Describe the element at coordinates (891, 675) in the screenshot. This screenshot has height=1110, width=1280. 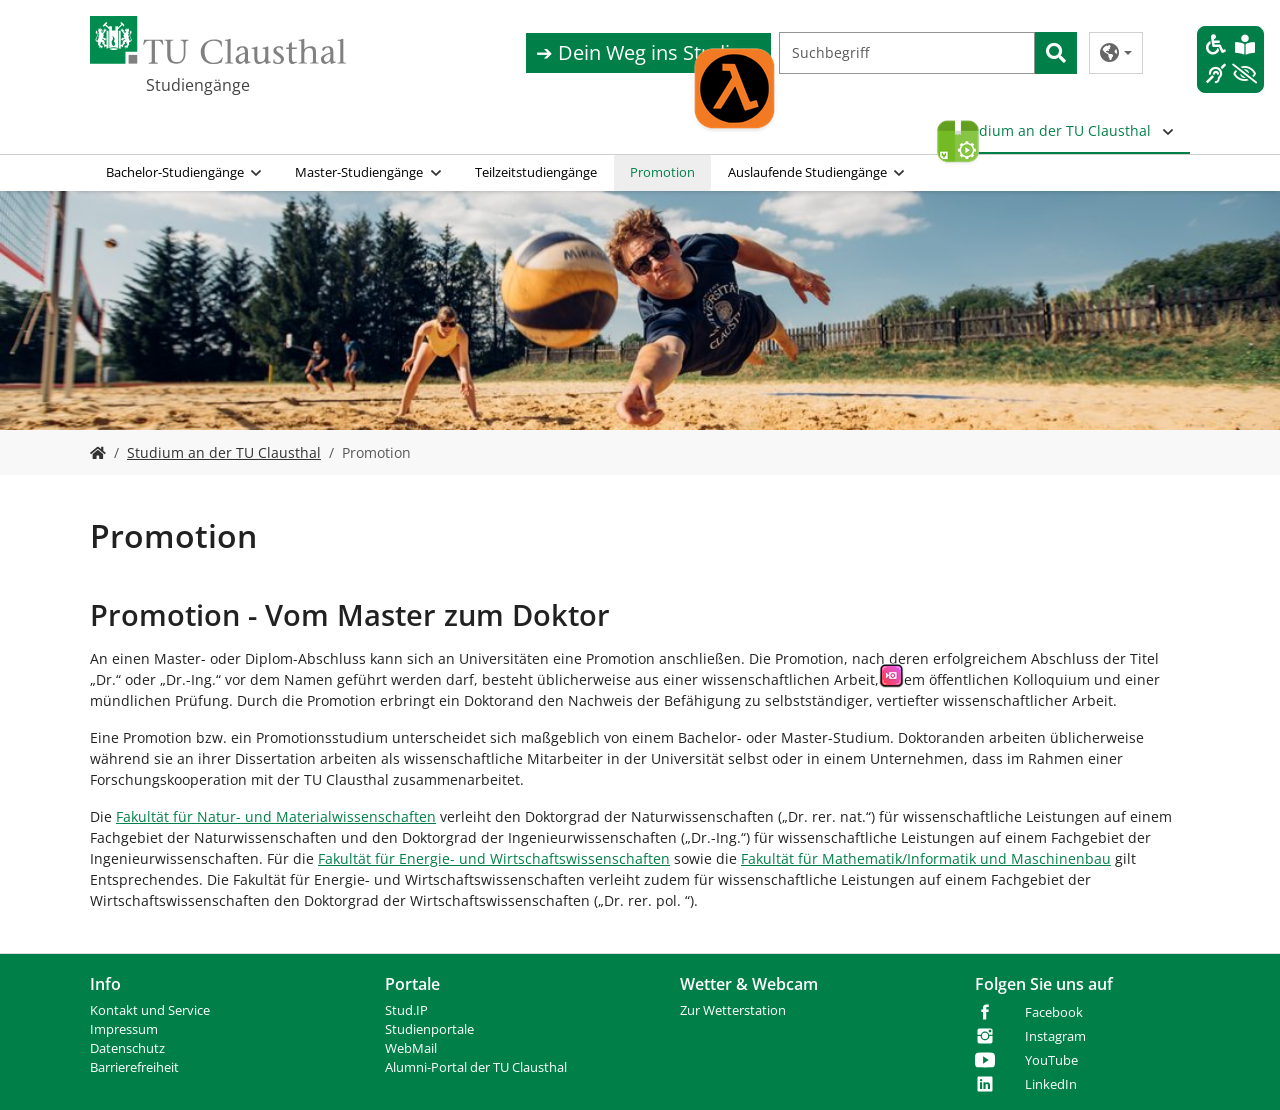
I see `open kooha screen recorder` at that location.